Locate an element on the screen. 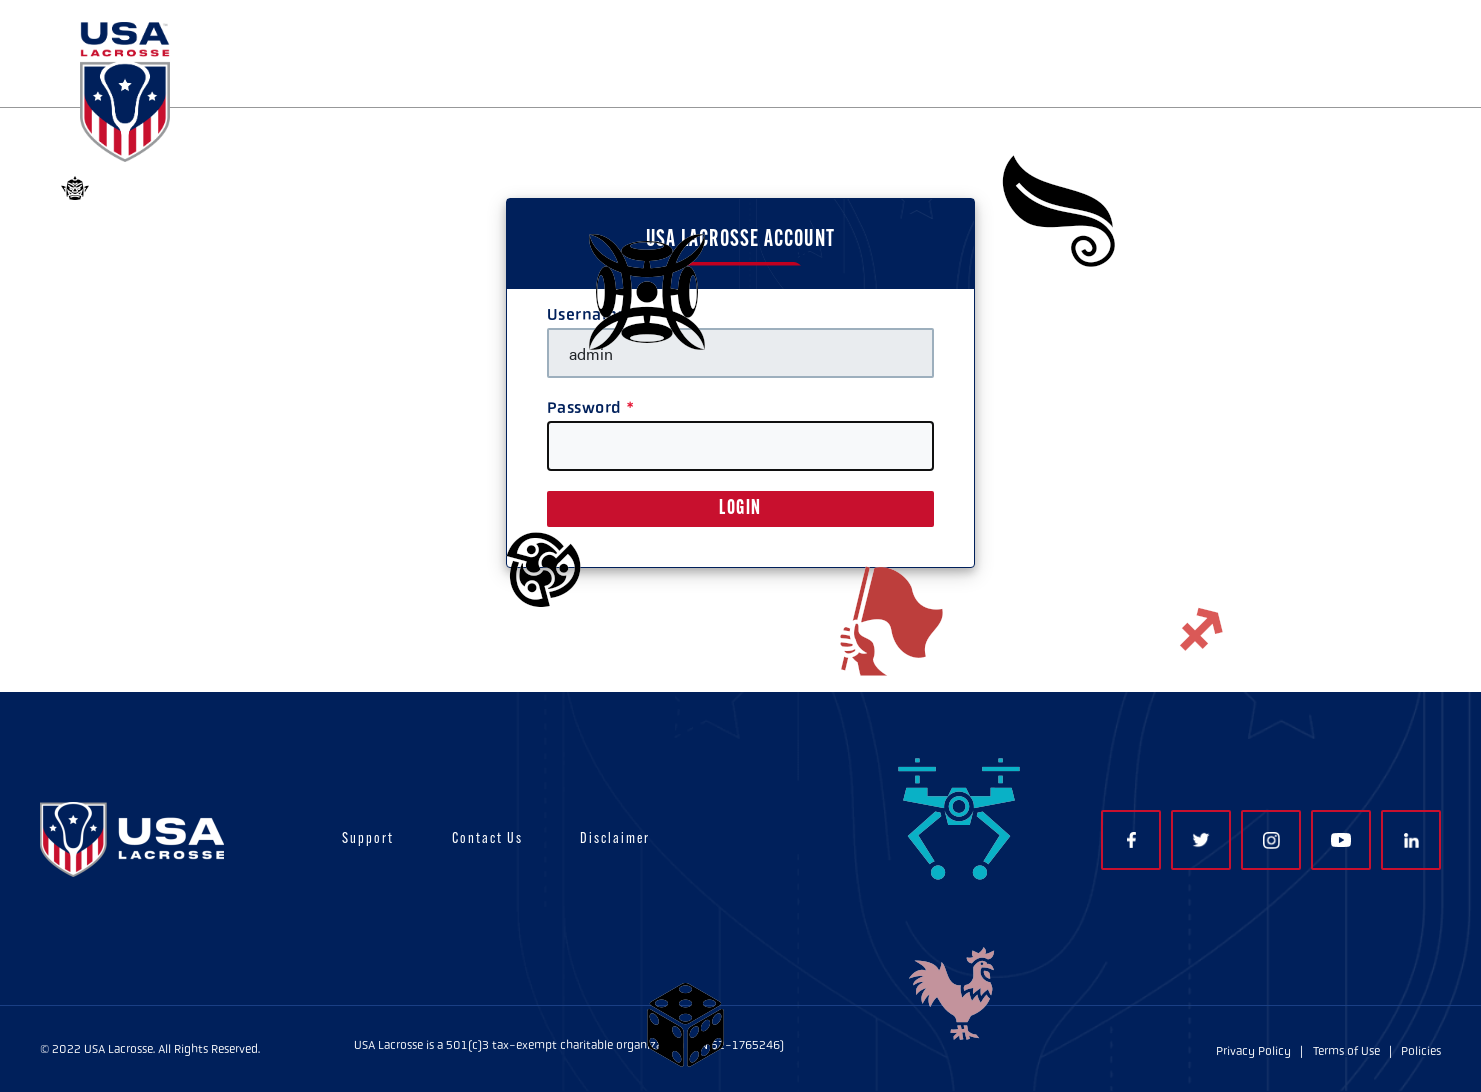 This screenshot has height=1092, width=1481. decorative geometric pattern or ornamental design element is located at coordinates (647, 292).